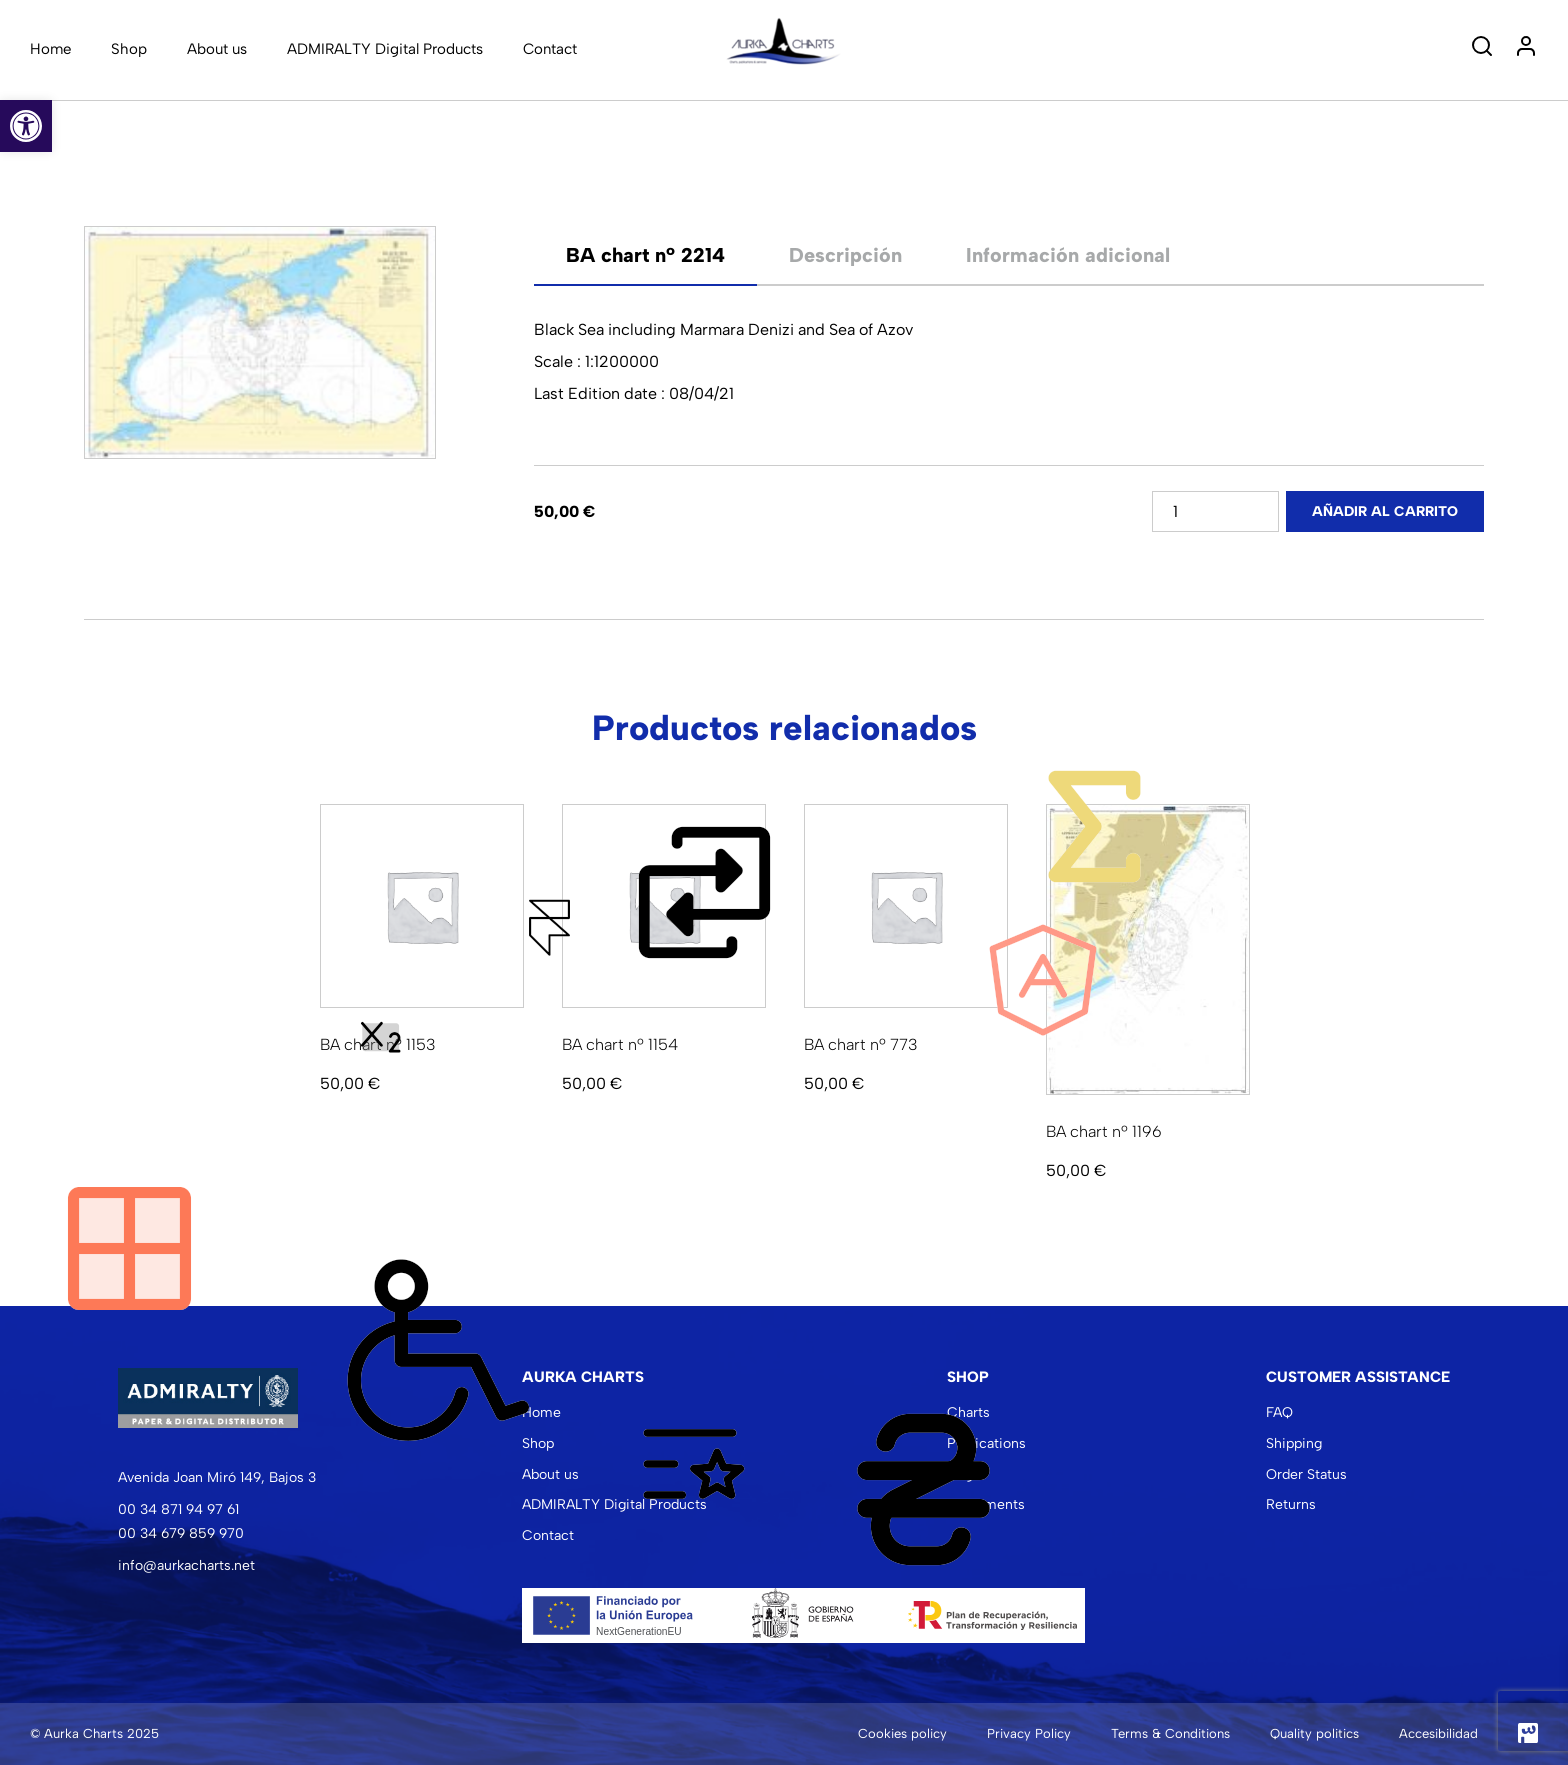 The image size is (1568, 1765). What do you see at coordinates (1043, 978) in the screenshot?
I see `Angular framework logo` at bounding box center [1043, 978].